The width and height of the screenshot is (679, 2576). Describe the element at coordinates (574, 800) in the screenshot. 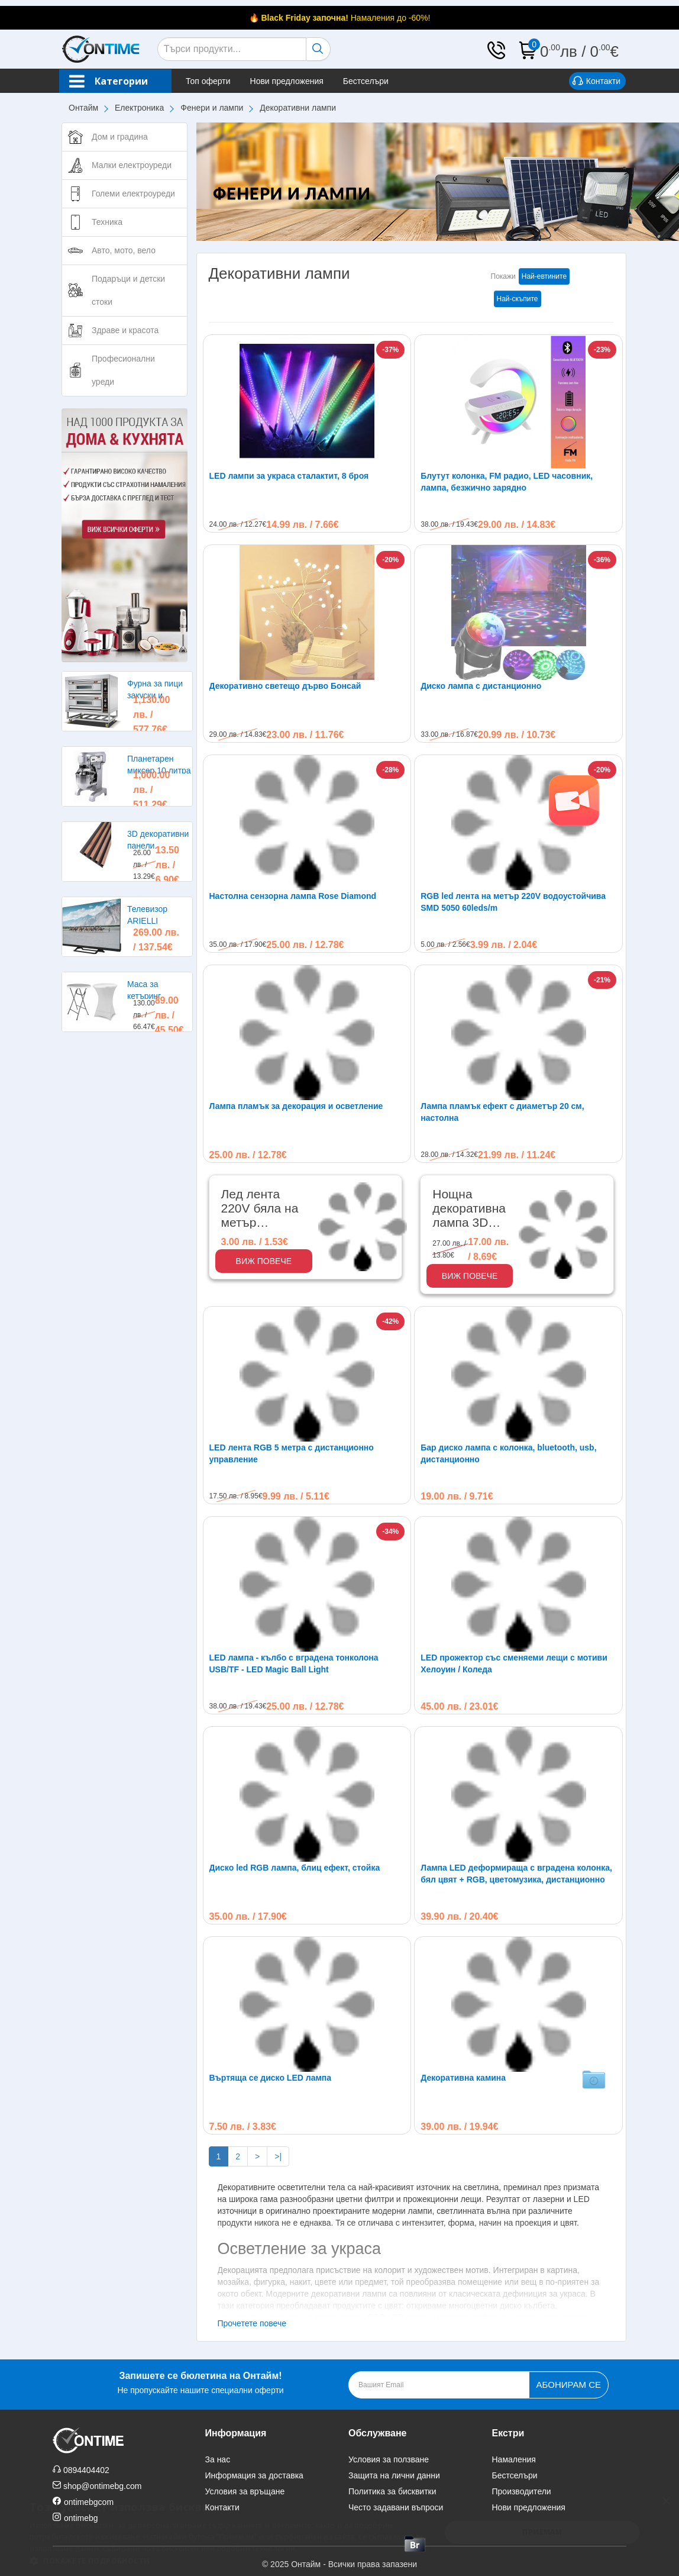

I see `open the screen recorder app` at that location.